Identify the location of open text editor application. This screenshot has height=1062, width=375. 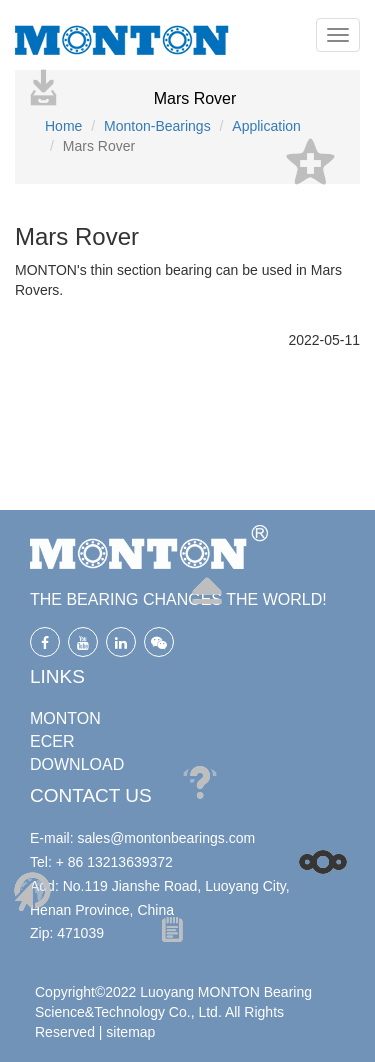
(171, 929).